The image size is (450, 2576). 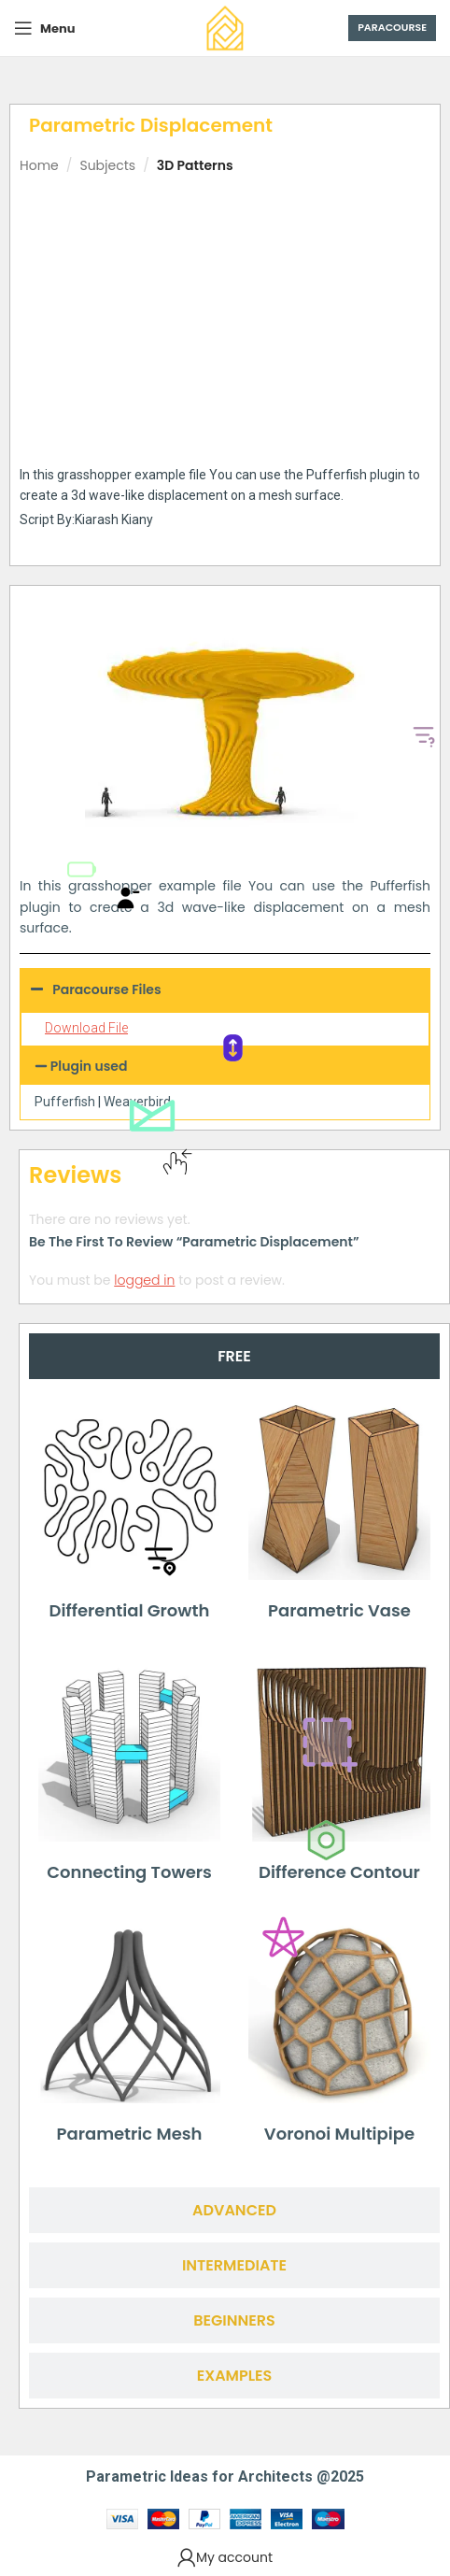 What do you see at coordinates (159, 1558) in the screenshot?
I see `filter results by location` at bounding box center [159, 1558].